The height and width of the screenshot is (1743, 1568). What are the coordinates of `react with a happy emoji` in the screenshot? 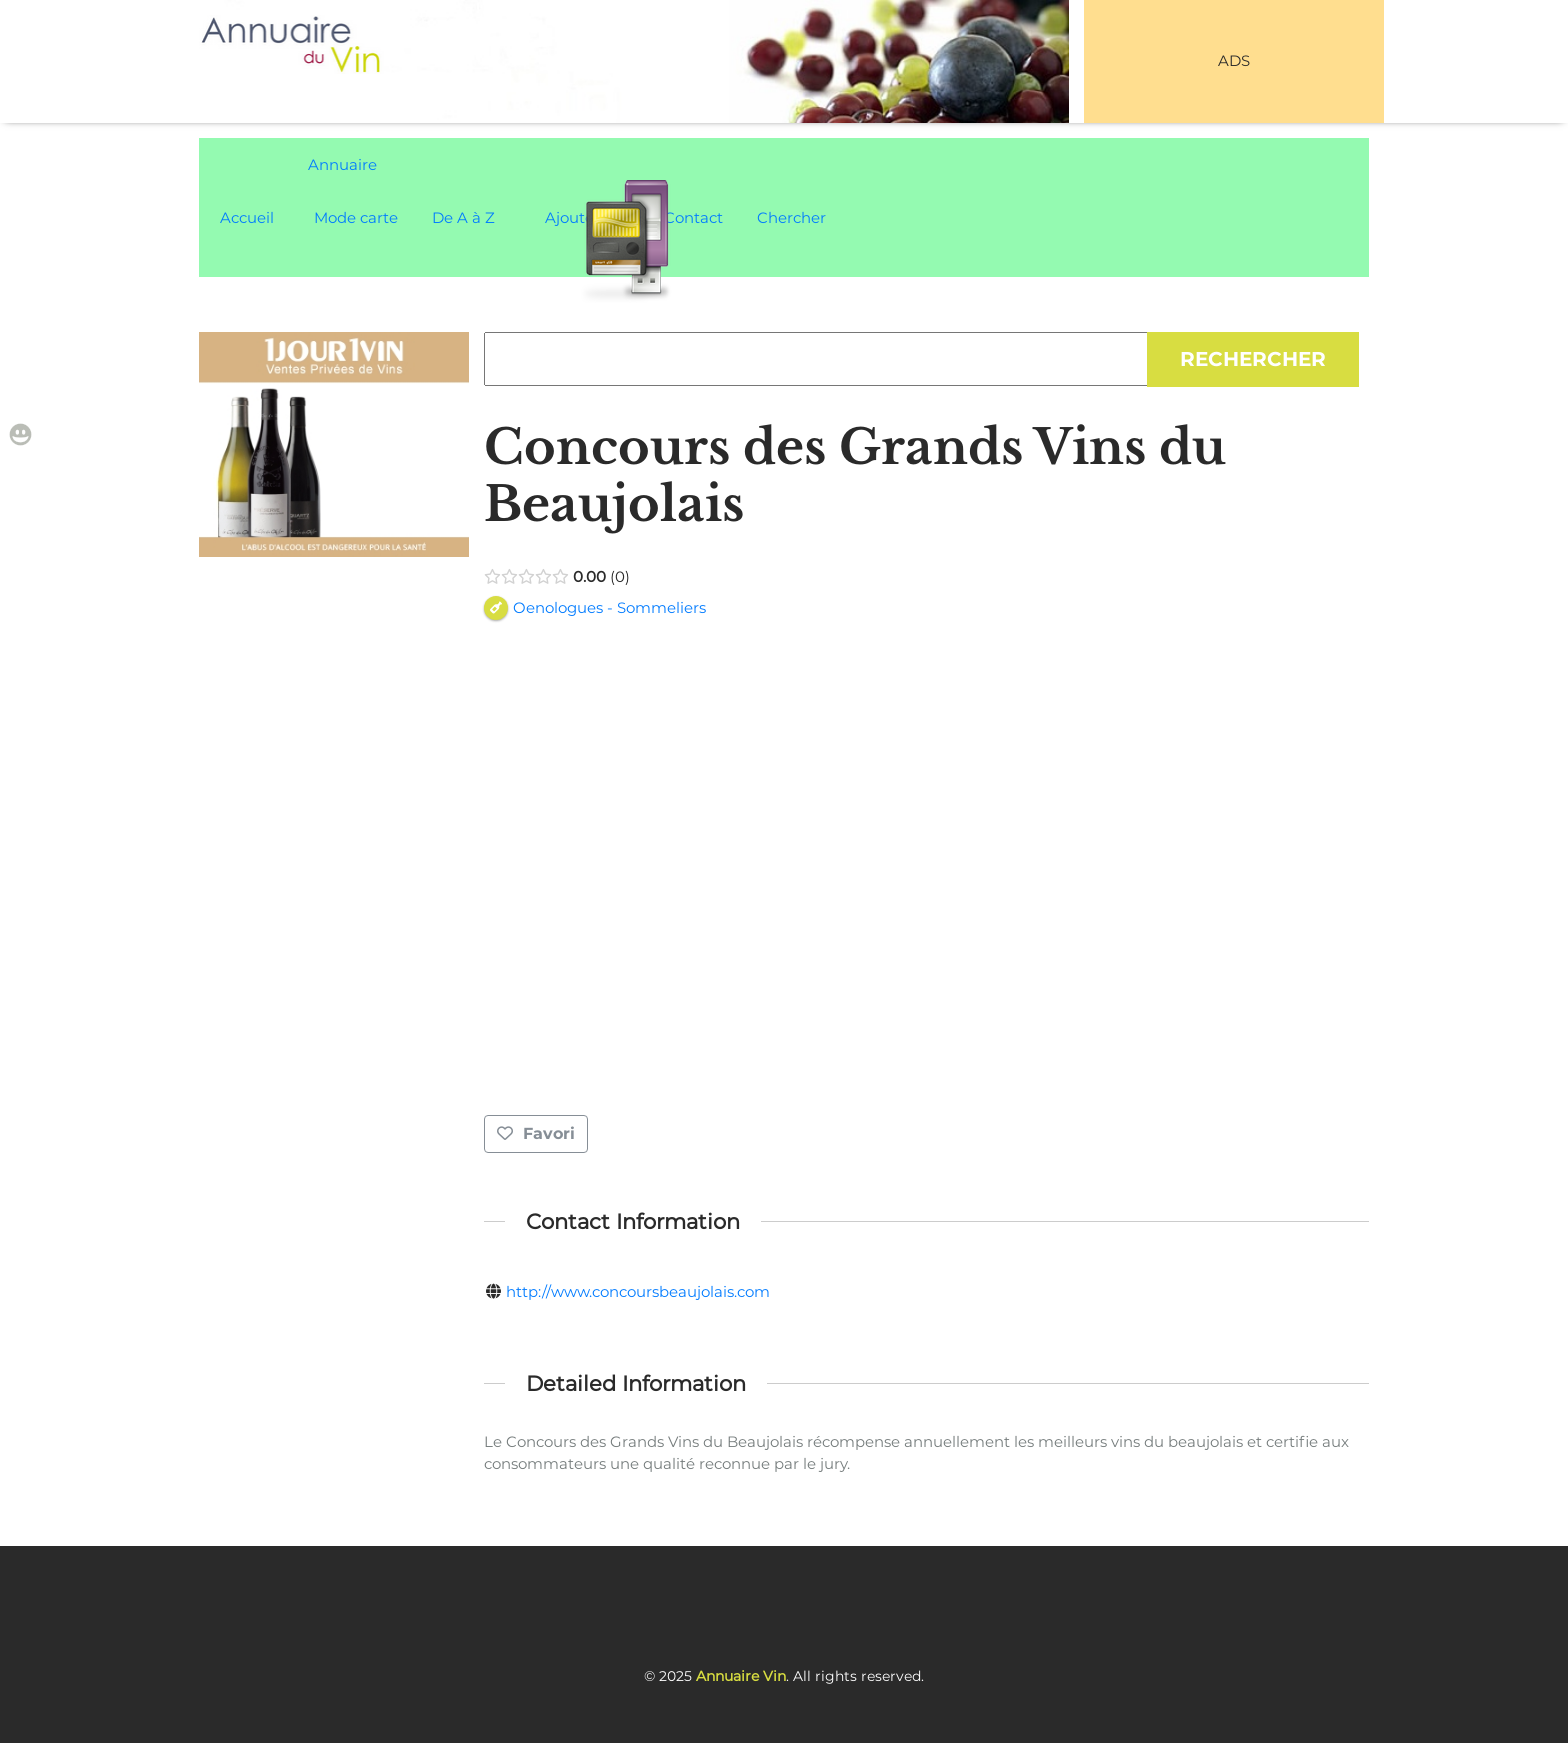 It's located at (20, 434).